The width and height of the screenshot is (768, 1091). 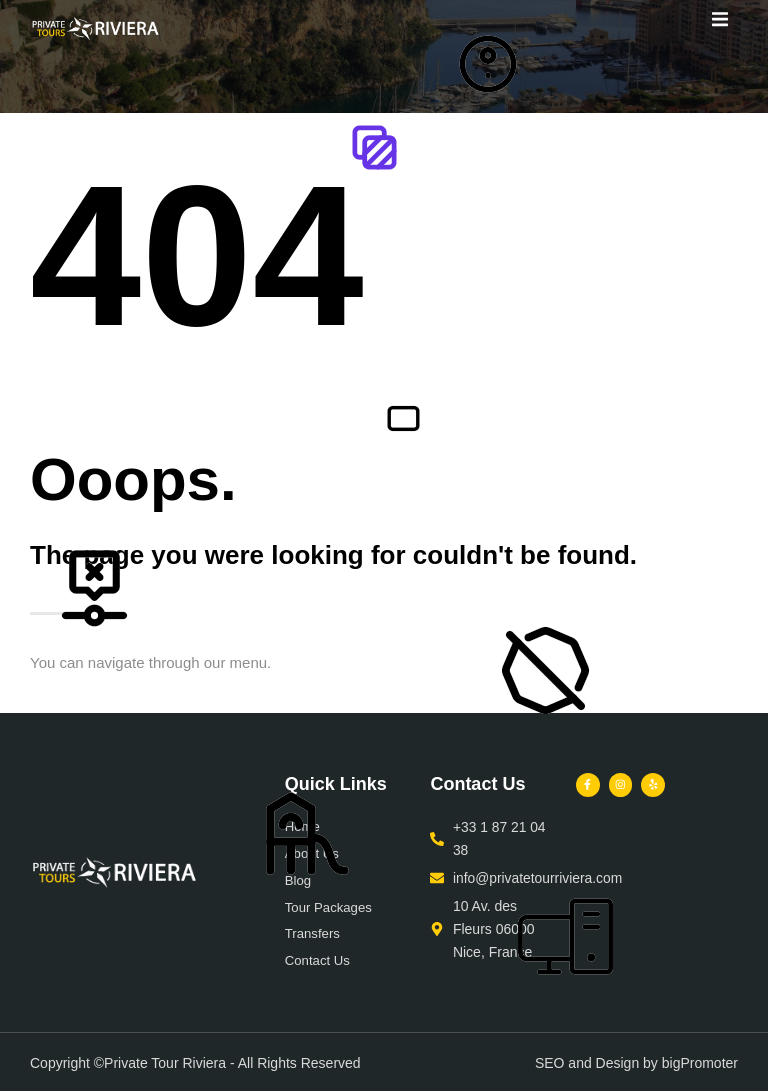 I want to click on crop image to 7:5 aspect ratio, so click(x=403, y=418).